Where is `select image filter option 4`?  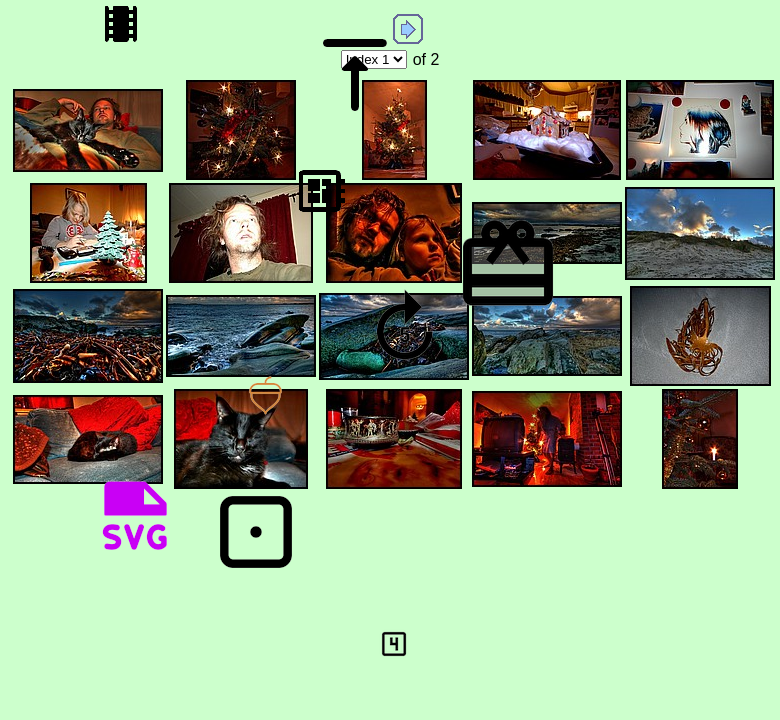
select image filter option 4 is located at coordinates (394, 644).